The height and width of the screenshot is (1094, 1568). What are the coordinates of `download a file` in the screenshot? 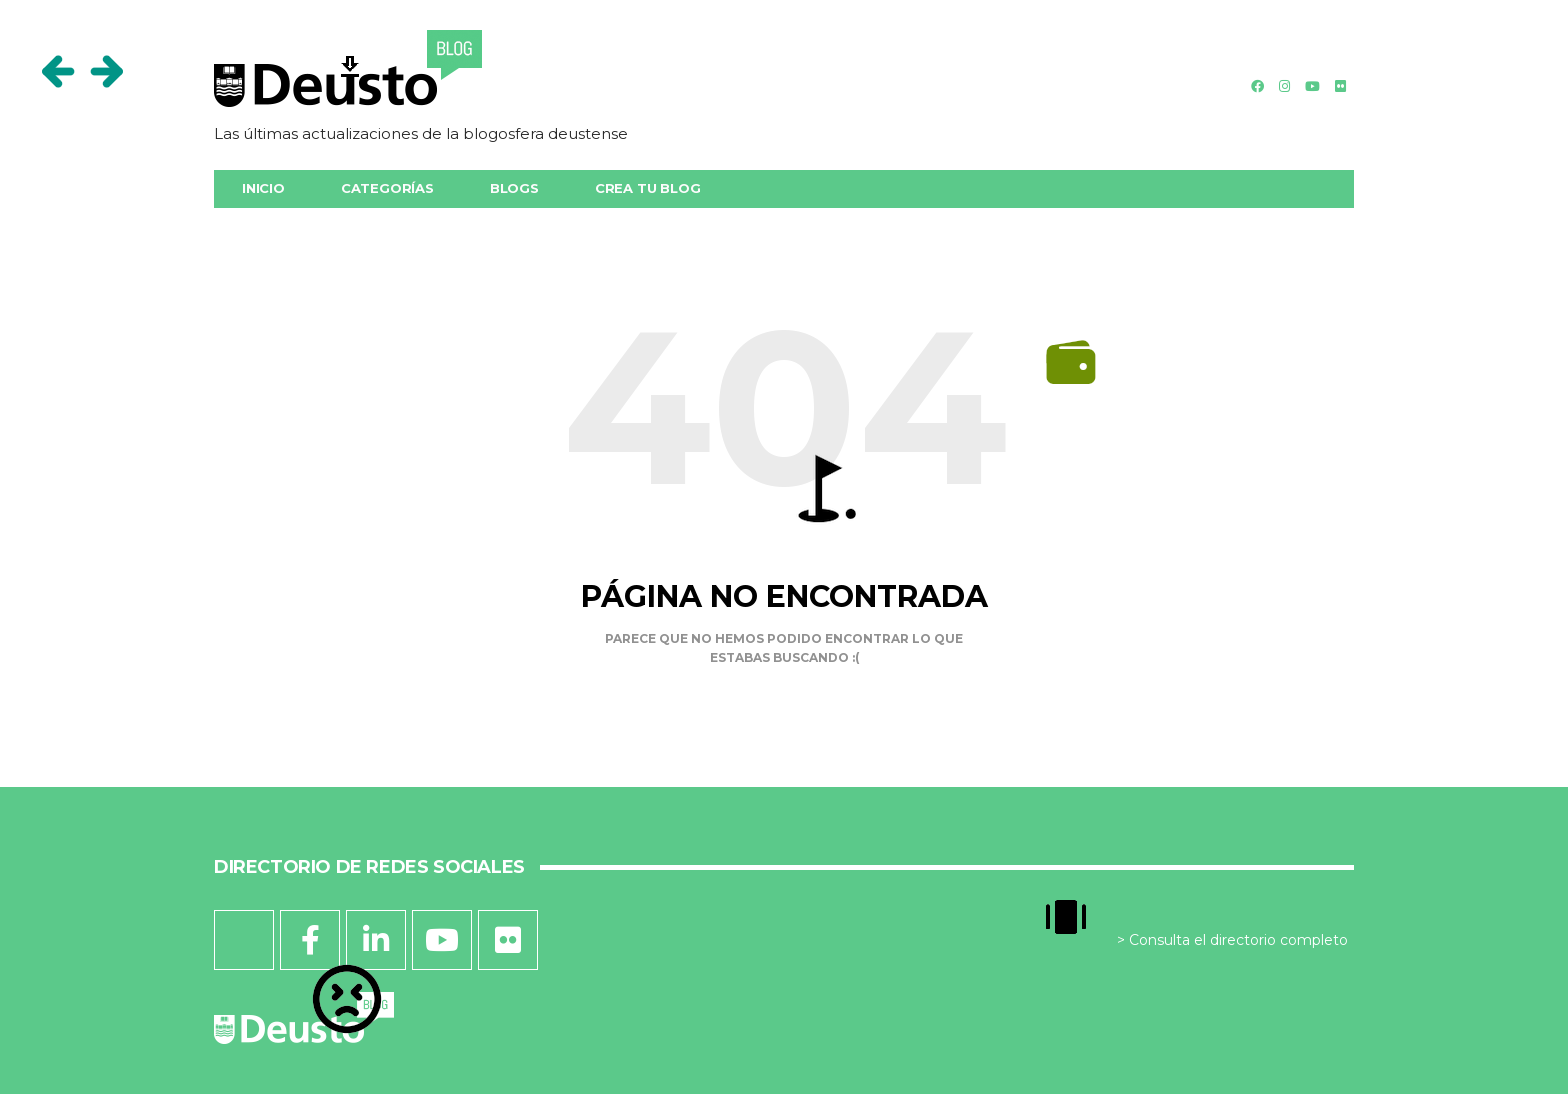 It's located at (350, 67).